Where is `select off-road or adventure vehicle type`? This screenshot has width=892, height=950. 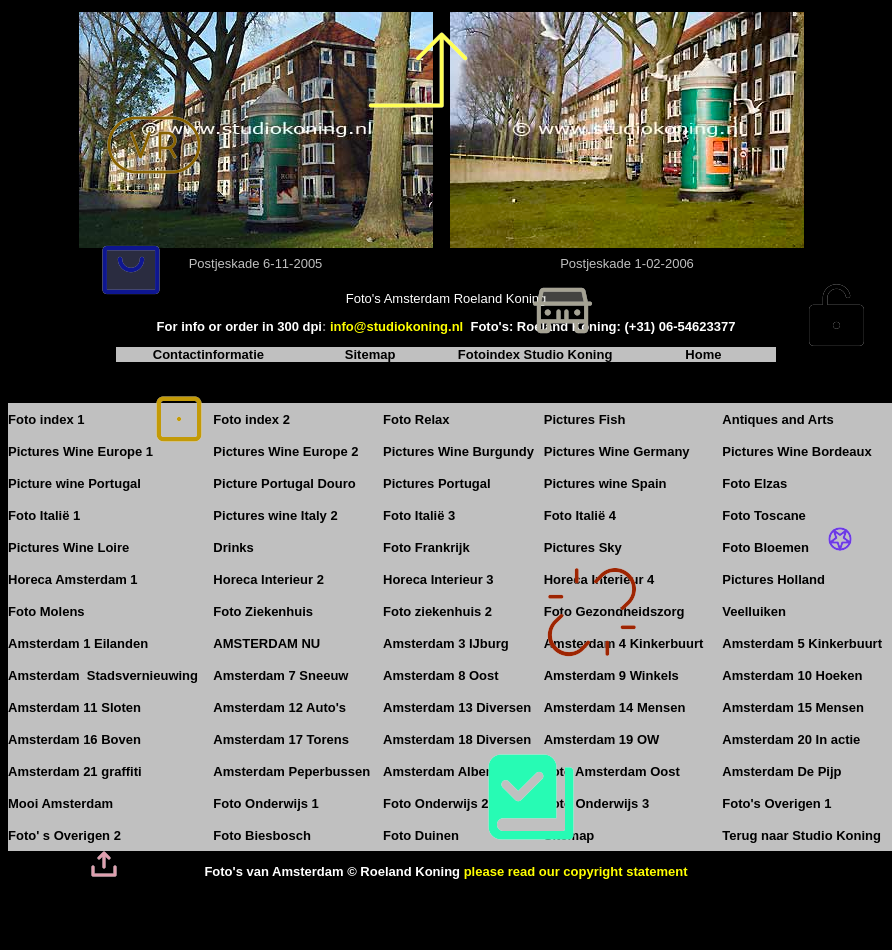 select off-road or adventure vehicle type is located at coordinates (562, 311).